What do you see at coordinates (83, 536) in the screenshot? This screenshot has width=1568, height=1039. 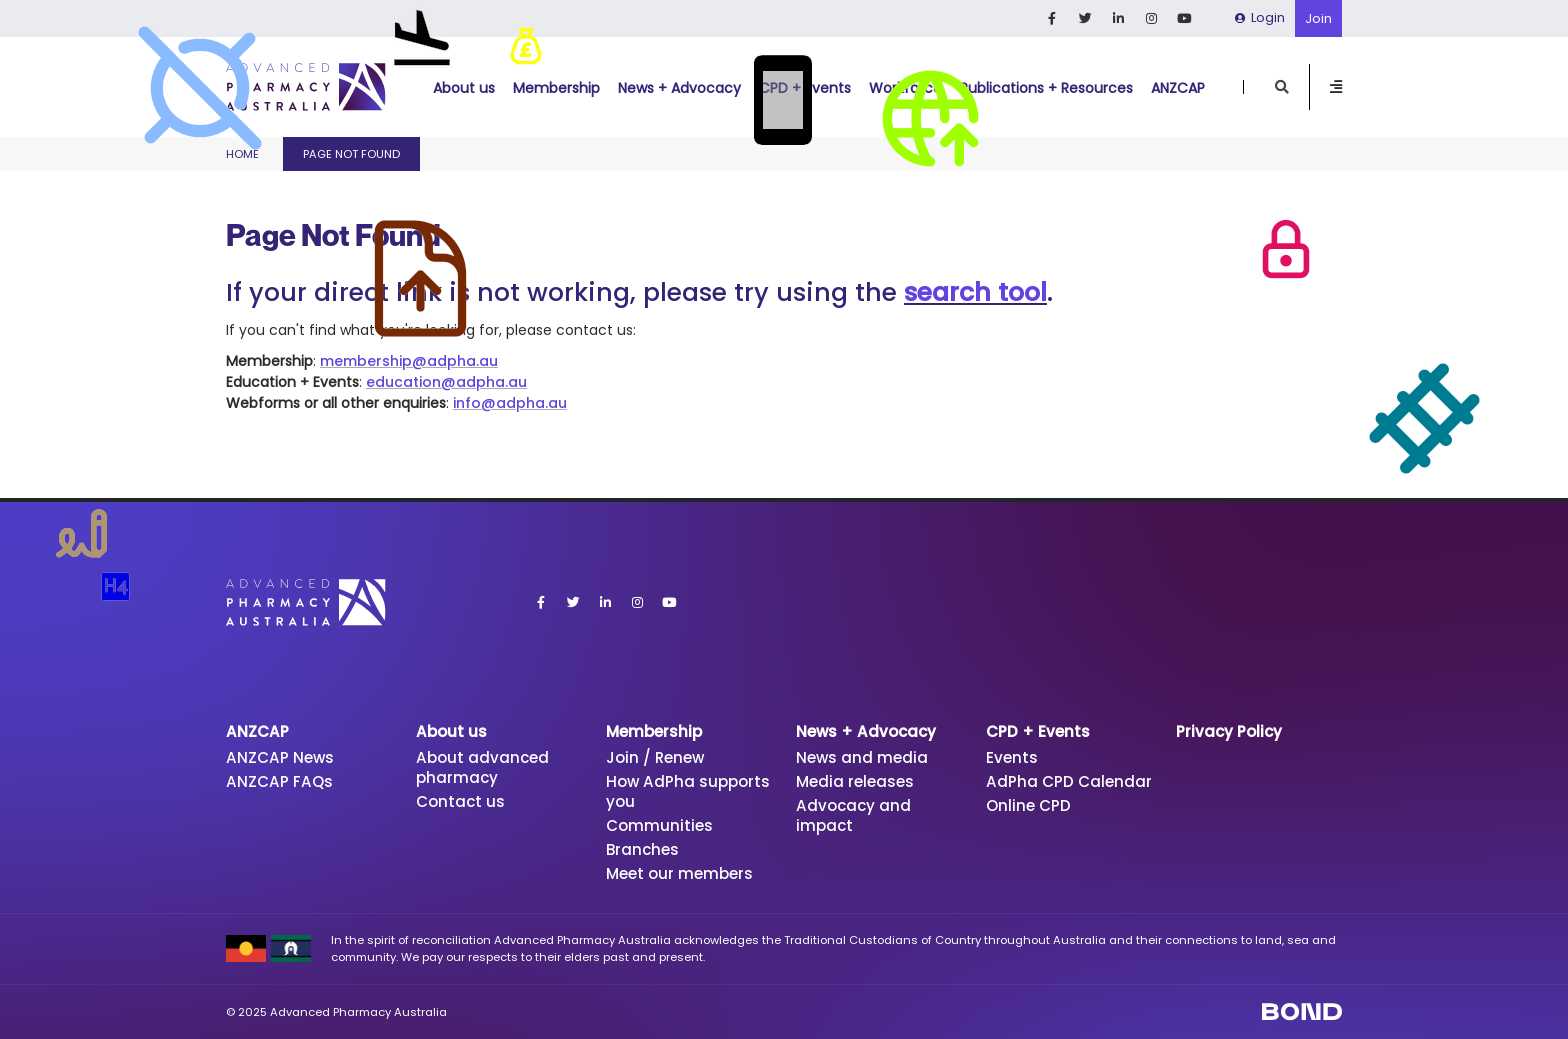 I see `sign a document or form` at bounding box center [83, 536].